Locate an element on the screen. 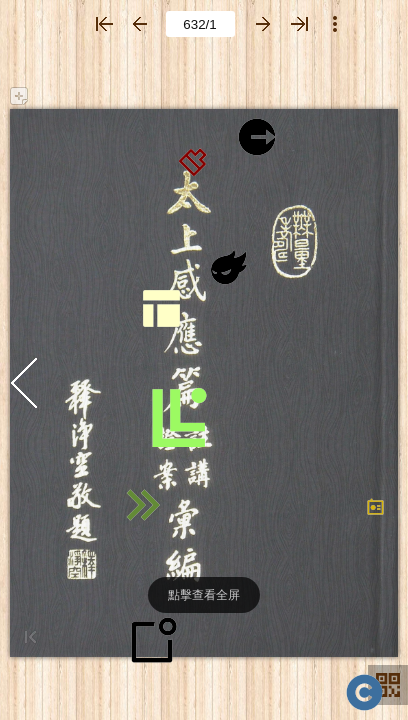 This screenshot has height=720, width=408. access brush or painting tools is located at coordinates (193, 161).